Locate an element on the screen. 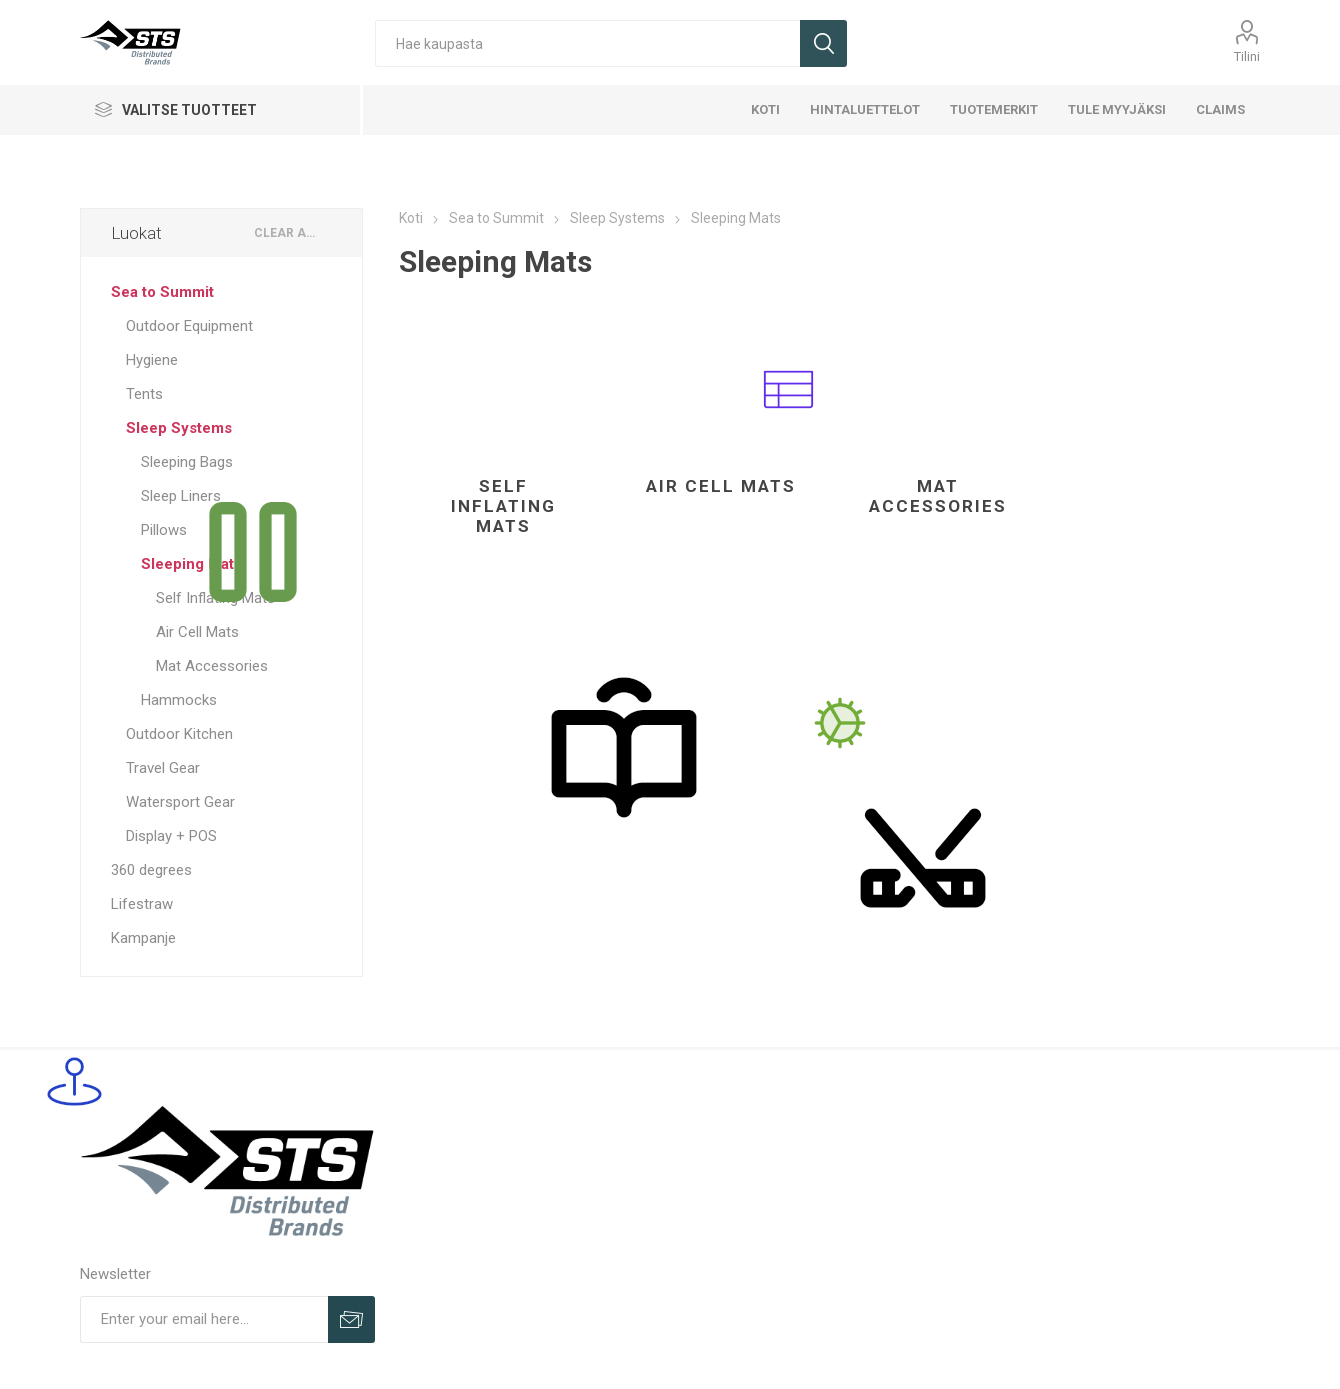 The width and height of the screenshot is (1340, 1389). view location area or radius is located at coordinates (74, 1082).